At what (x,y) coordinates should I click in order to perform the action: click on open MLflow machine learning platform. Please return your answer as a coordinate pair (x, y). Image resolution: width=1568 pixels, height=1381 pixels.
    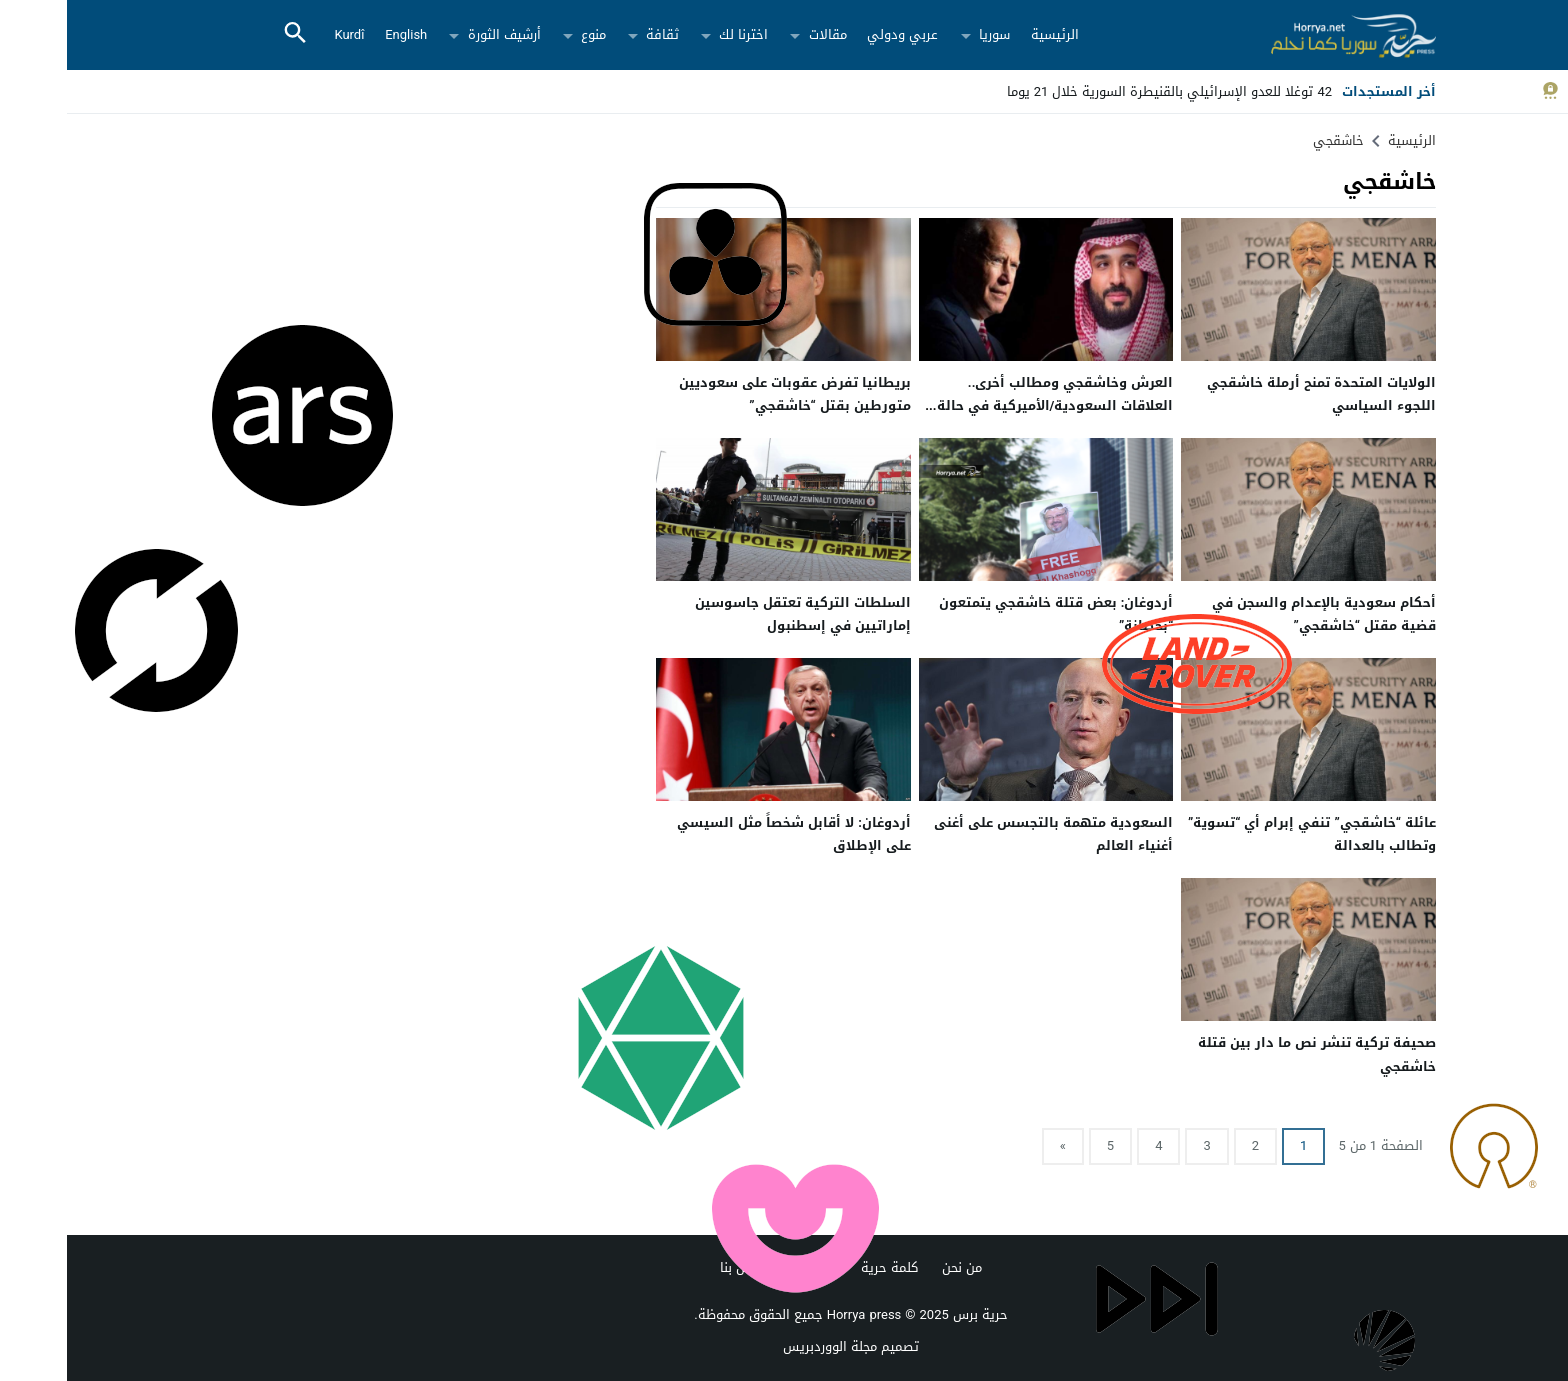
    Looking at the image, I should click on (156, 630).